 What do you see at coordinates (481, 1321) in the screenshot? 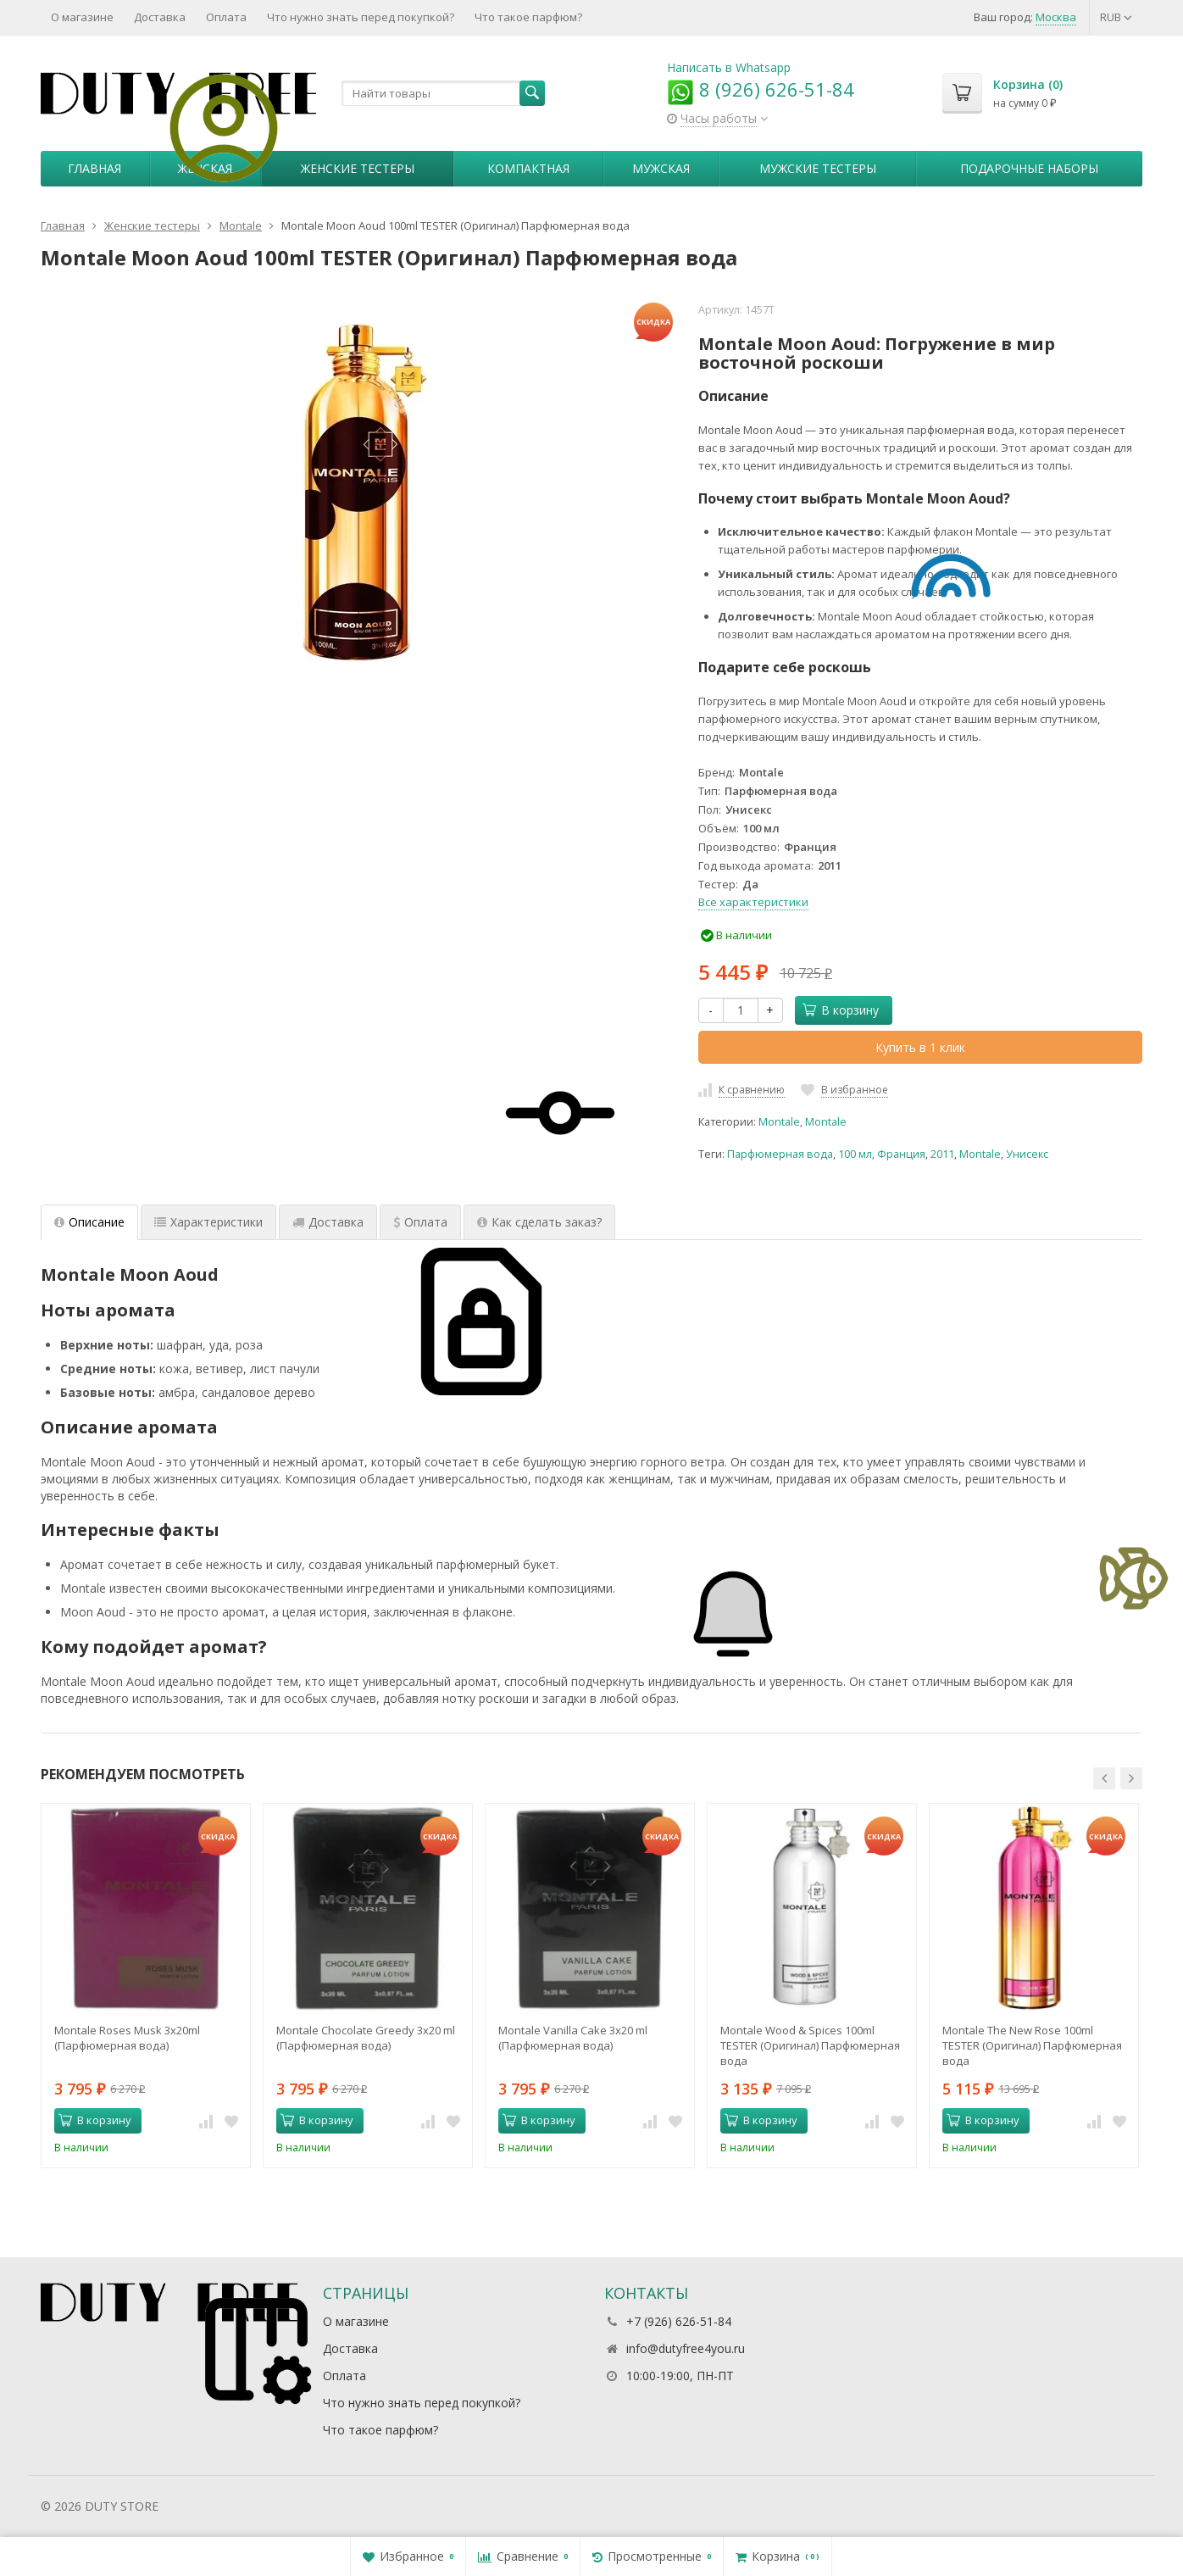
I see `indicates a protected or encrypted file` at bounding box center [481, 1321].